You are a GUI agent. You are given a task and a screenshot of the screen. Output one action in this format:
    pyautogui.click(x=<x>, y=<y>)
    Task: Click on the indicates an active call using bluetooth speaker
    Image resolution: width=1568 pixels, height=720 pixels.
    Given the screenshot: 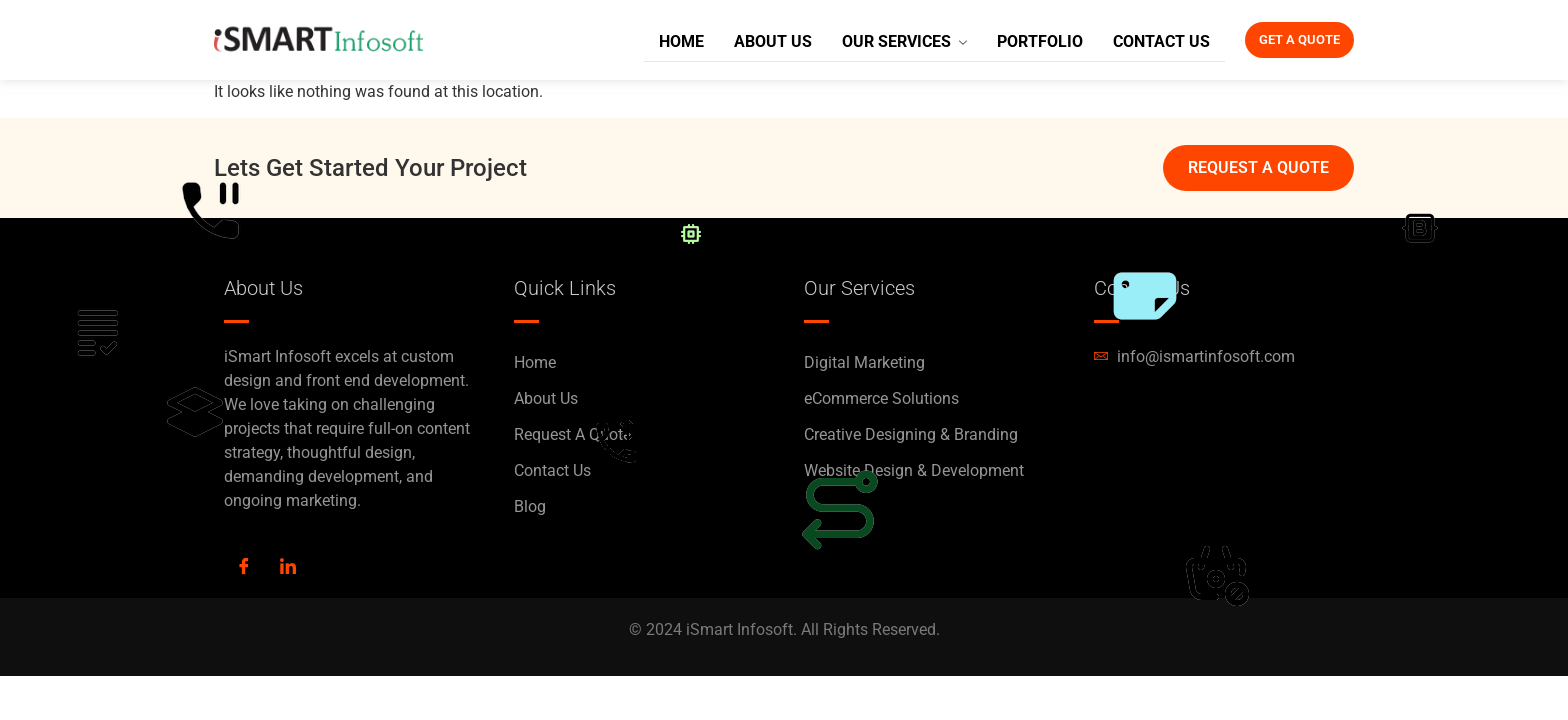 What is the action you would take?
    pyautogui.click(x=616, y=443)
    